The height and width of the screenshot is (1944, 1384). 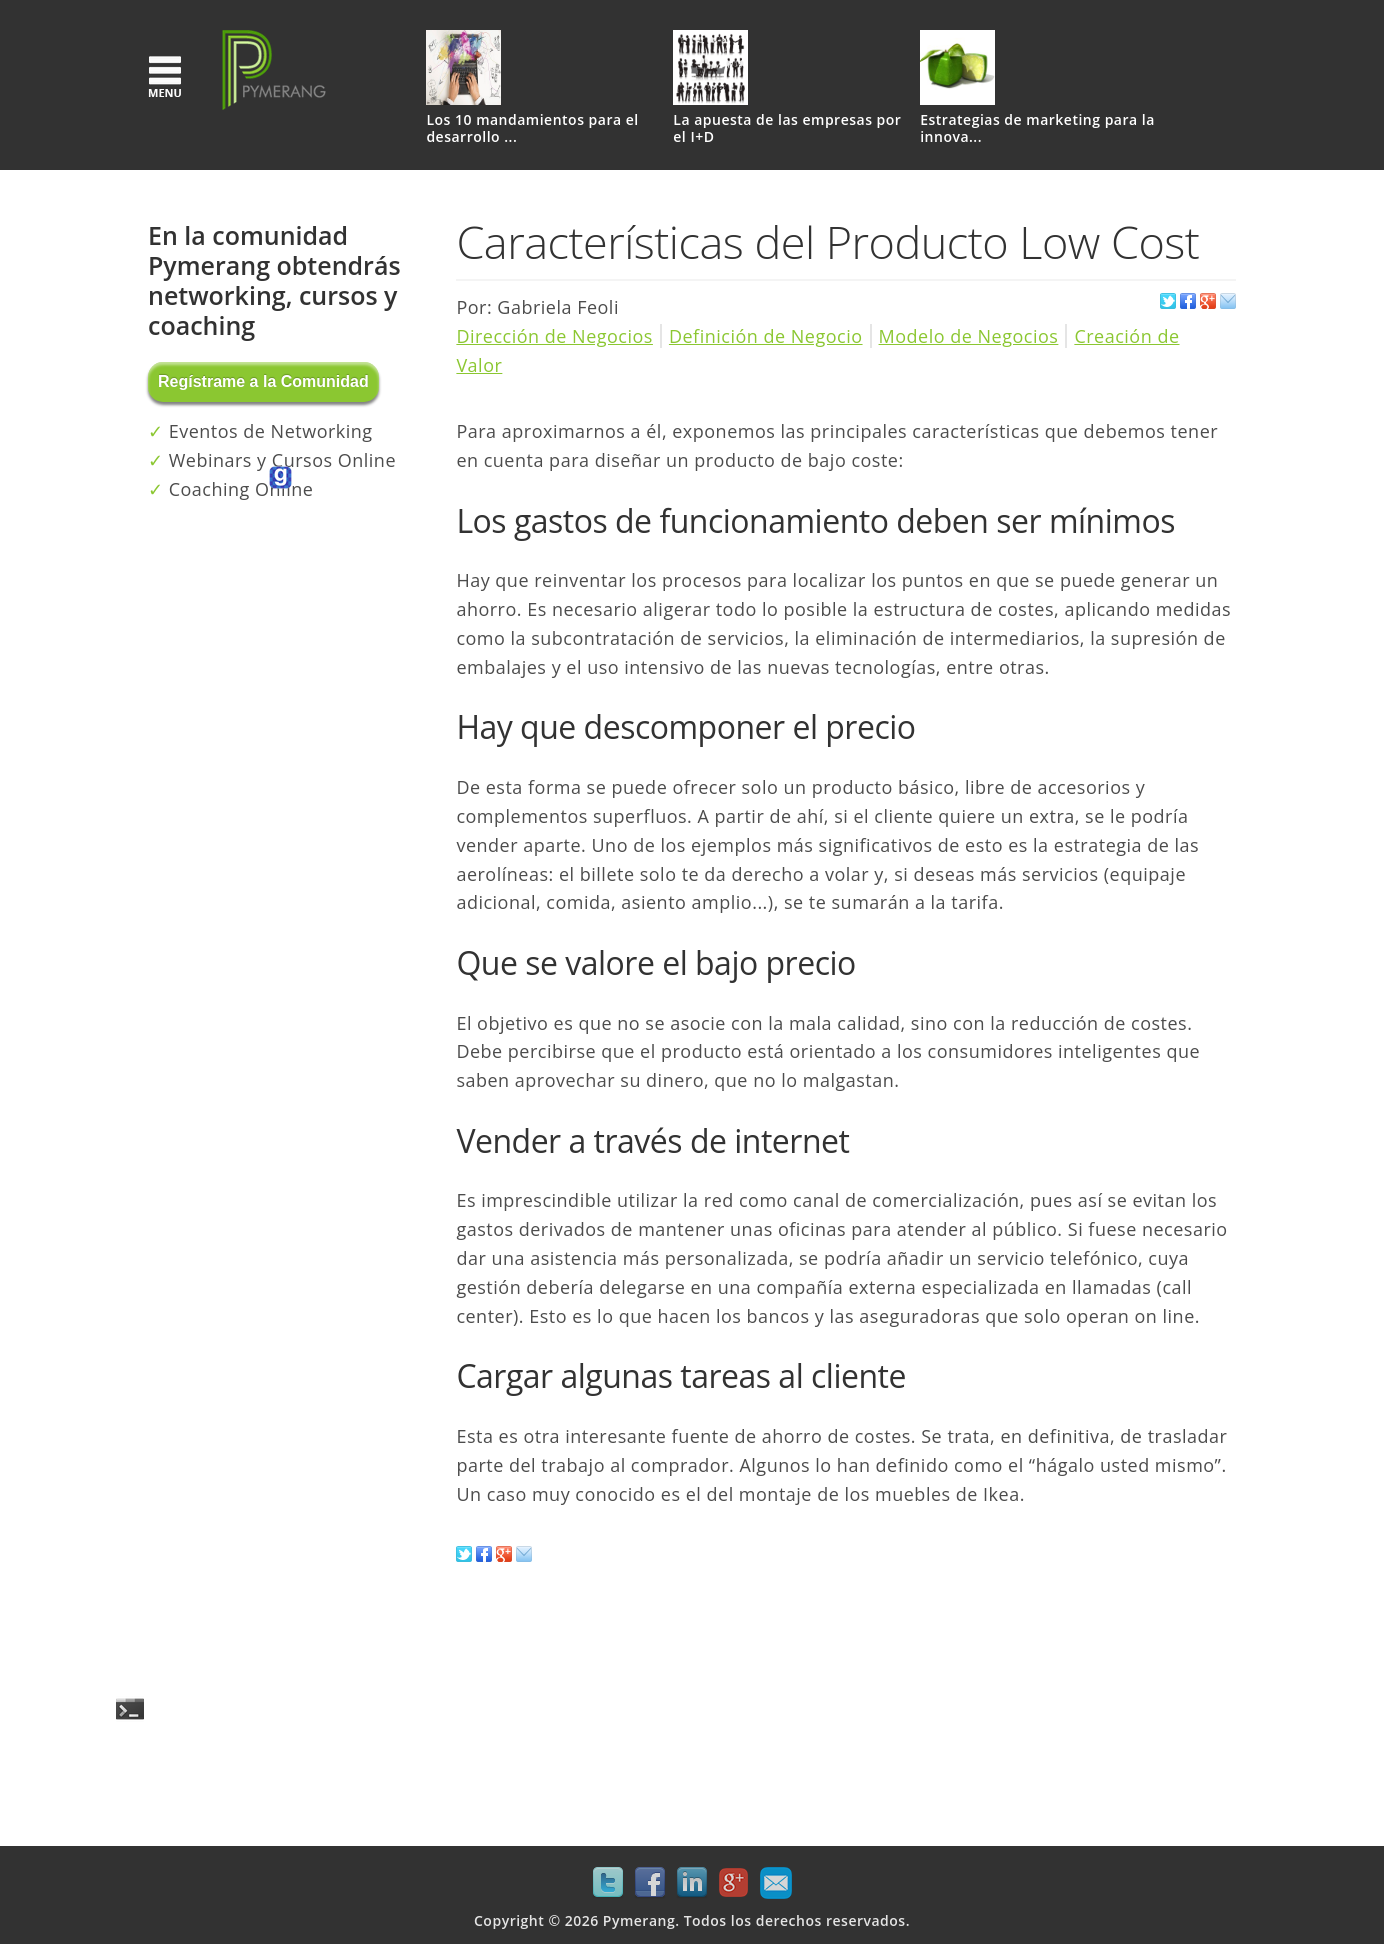 What do you see at coordinates (130, 1709) in the screenshot?
I see `open the terminal application` at bounding box center [130, 1709].